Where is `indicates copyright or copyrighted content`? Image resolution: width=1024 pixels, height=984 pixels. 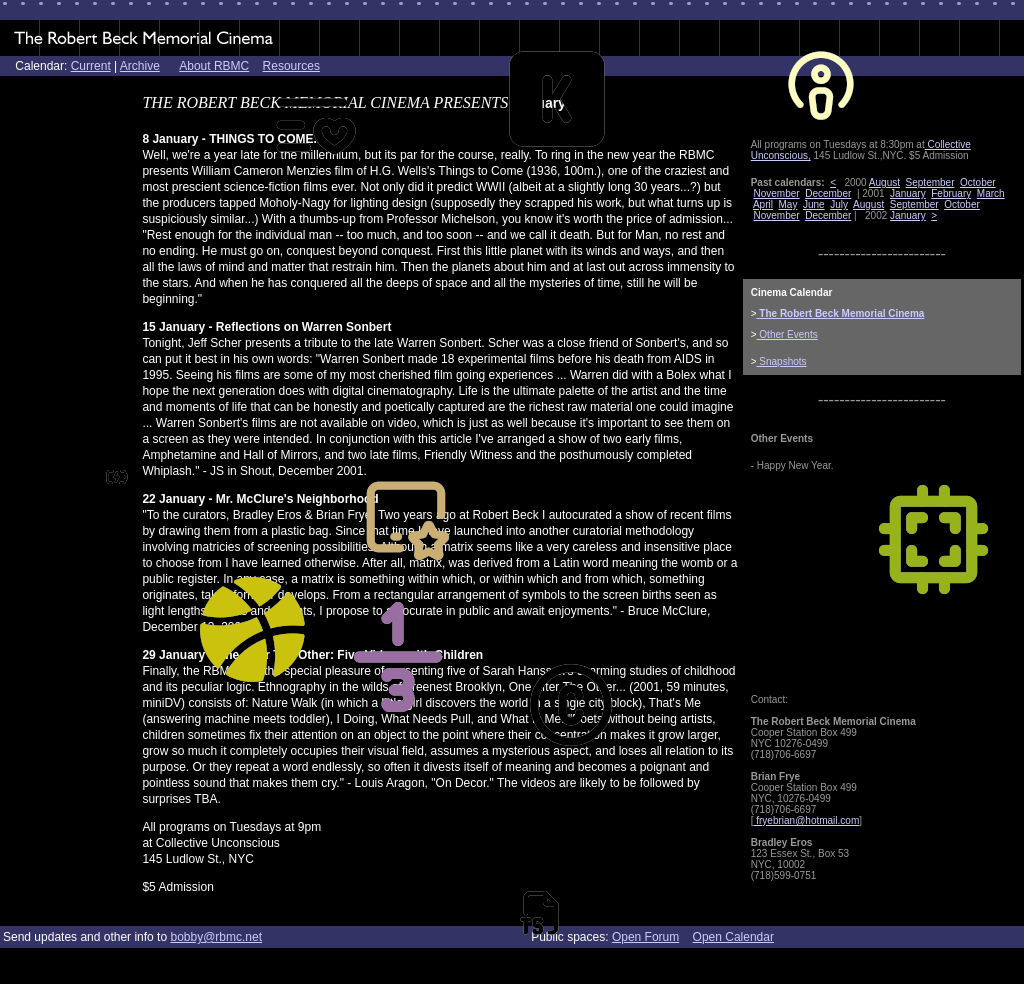 indicates copyright or copyrighted content is located at coordinates (571, 705).